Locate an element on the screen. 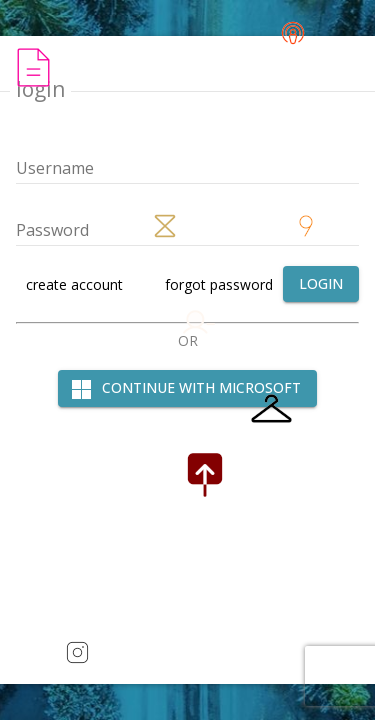 The image size is (375, 720). open Instagram app is located at coordinates (77, 652).